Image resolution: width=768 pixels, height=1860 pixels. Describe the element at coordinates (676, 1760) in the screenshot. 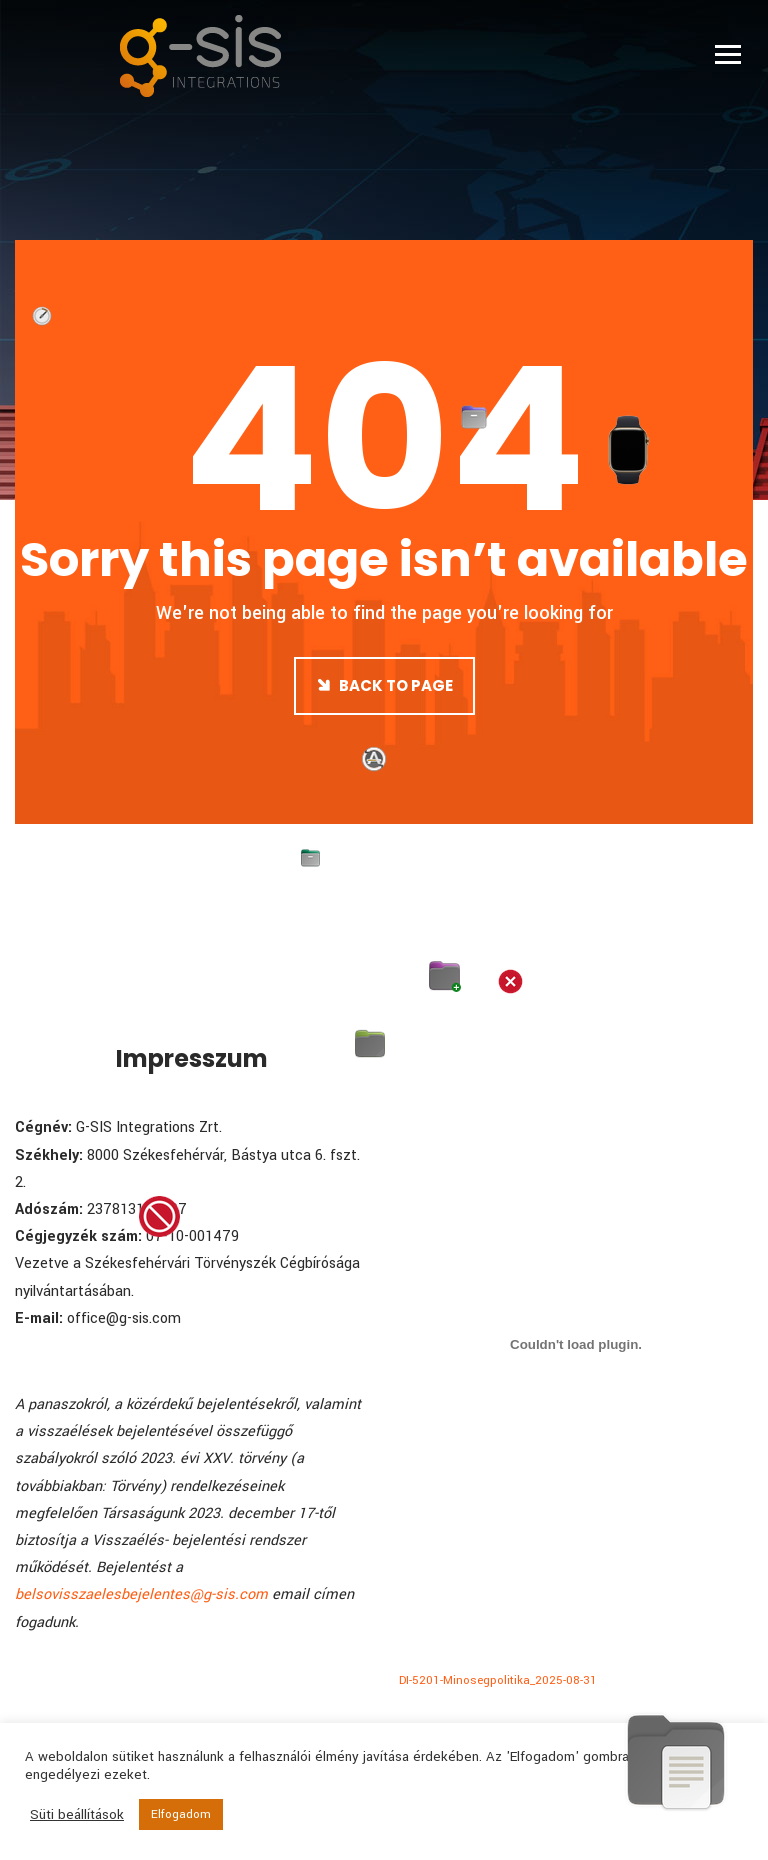

I see `open a file from folder` at that location.